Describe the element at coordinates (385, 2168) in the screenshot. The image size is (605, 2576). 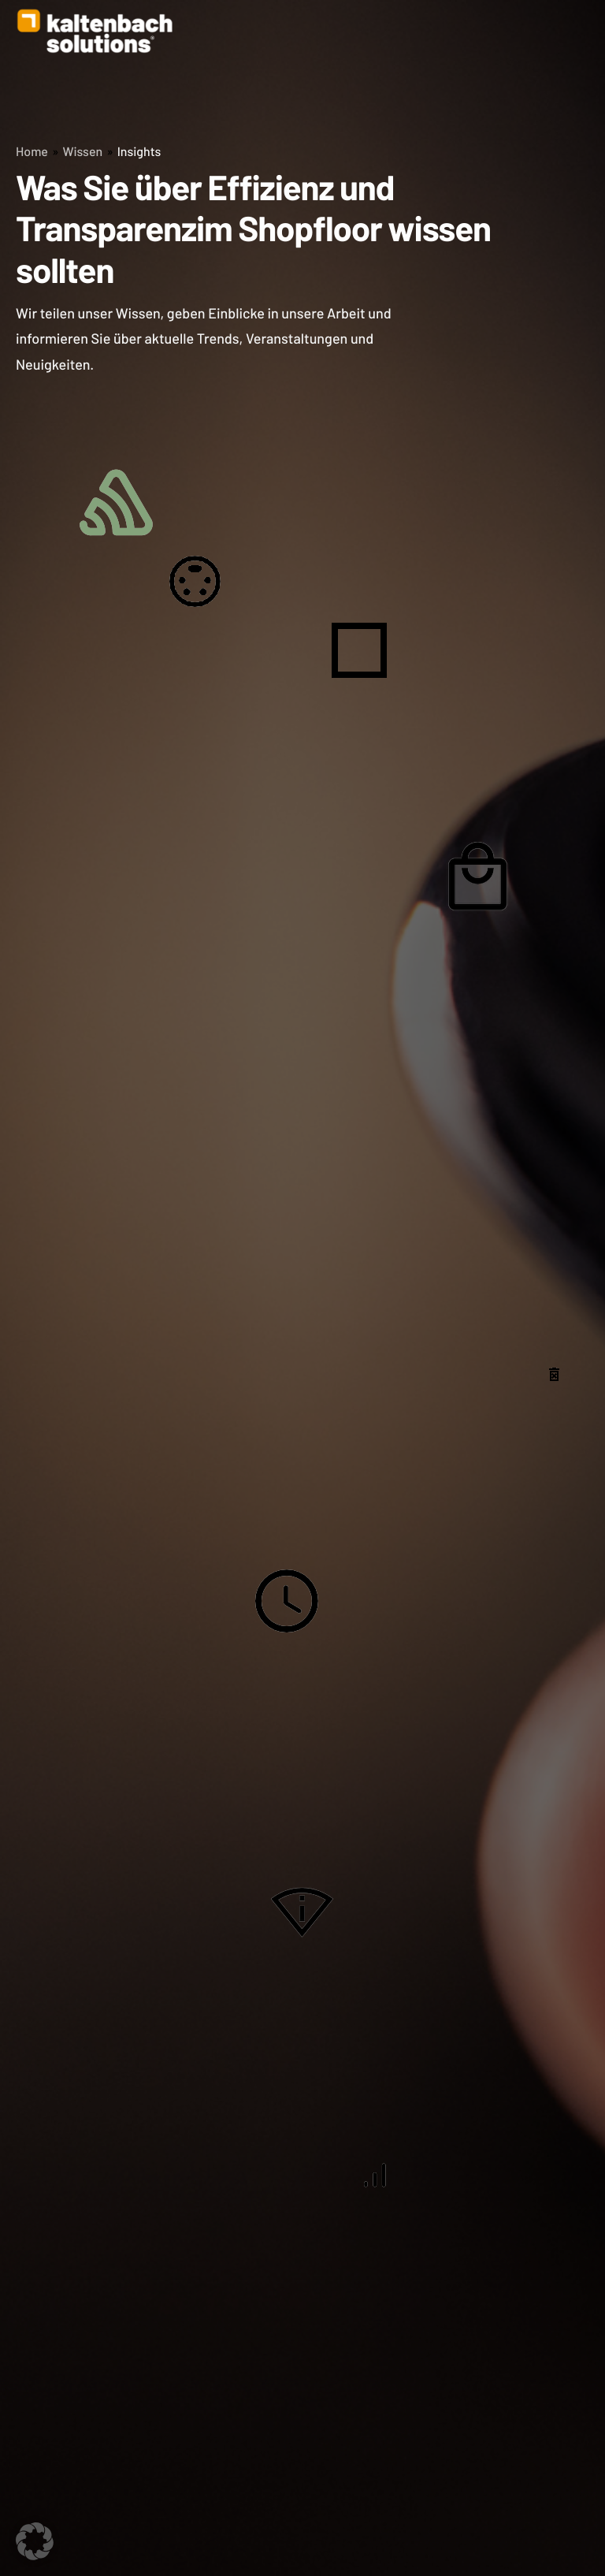
I see `indicates medium cellular signal strength` at that location.